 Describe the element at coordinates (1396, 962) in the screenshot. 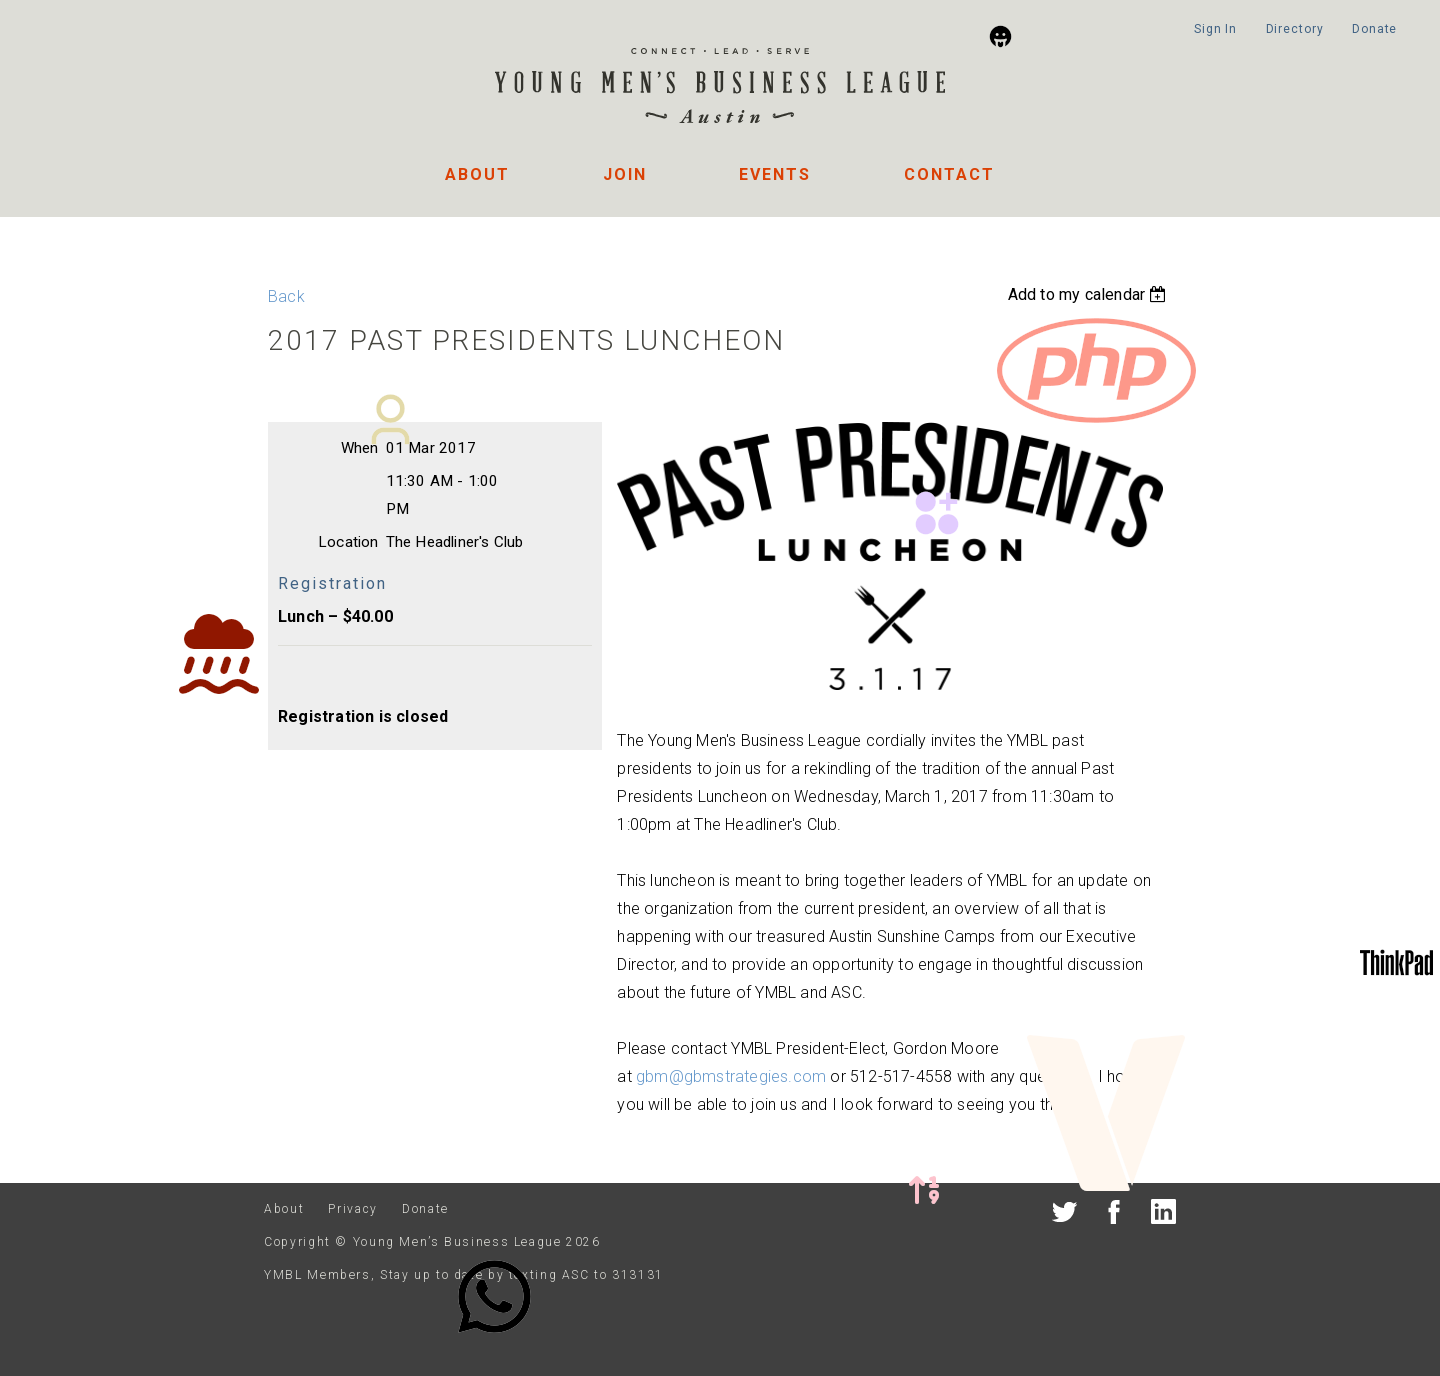

I see `ThinkPad brand logo` at that location.